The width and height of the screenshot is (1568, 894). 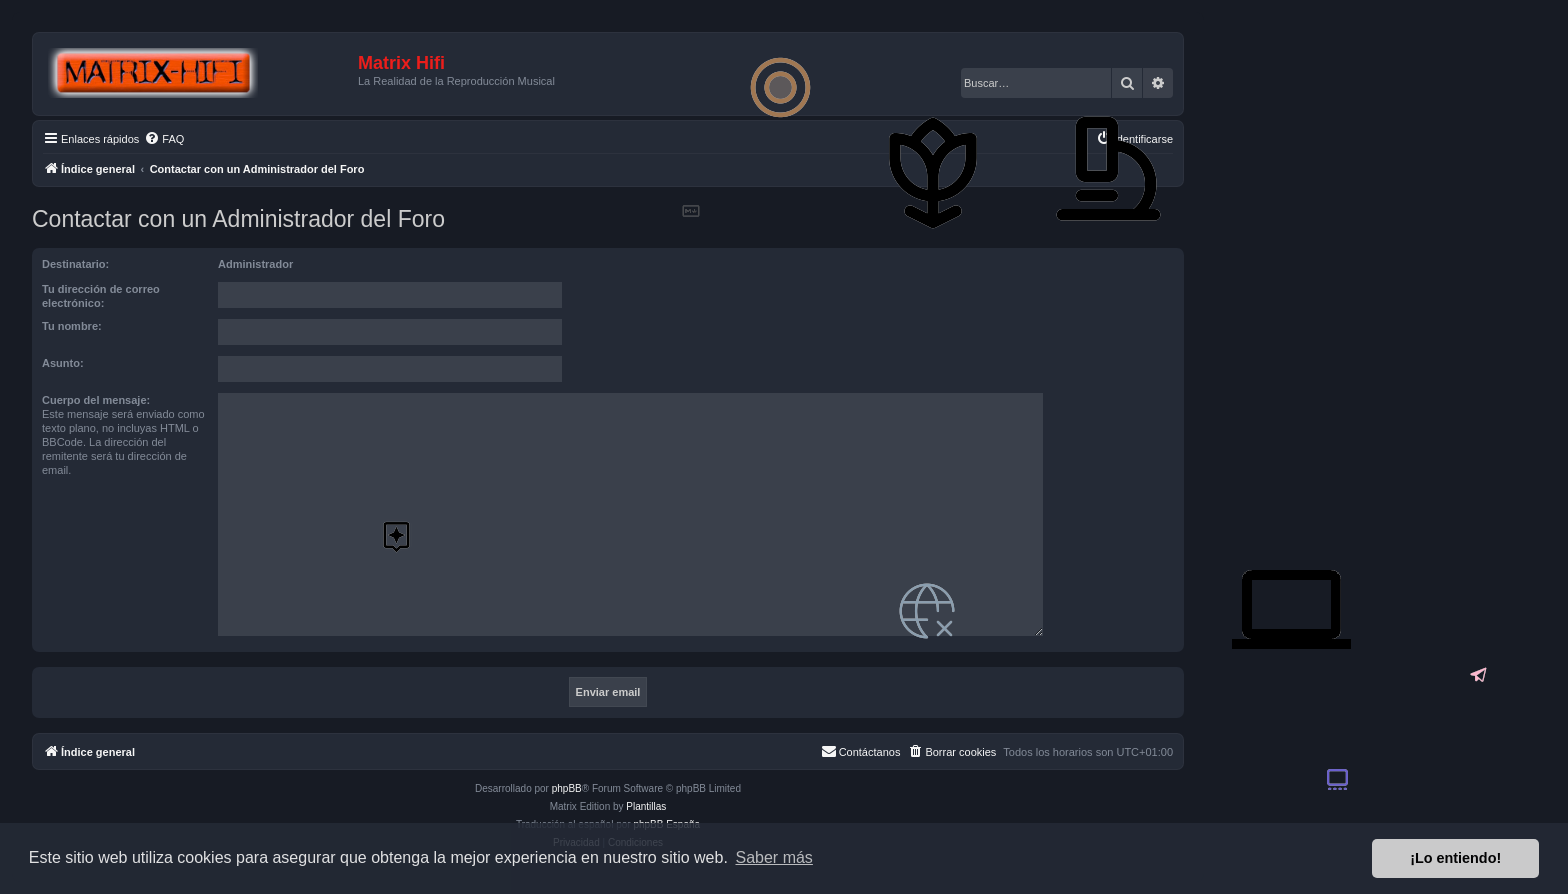 I want to click on access AI assistant or smart suggestions, so click(x=396, y=536).